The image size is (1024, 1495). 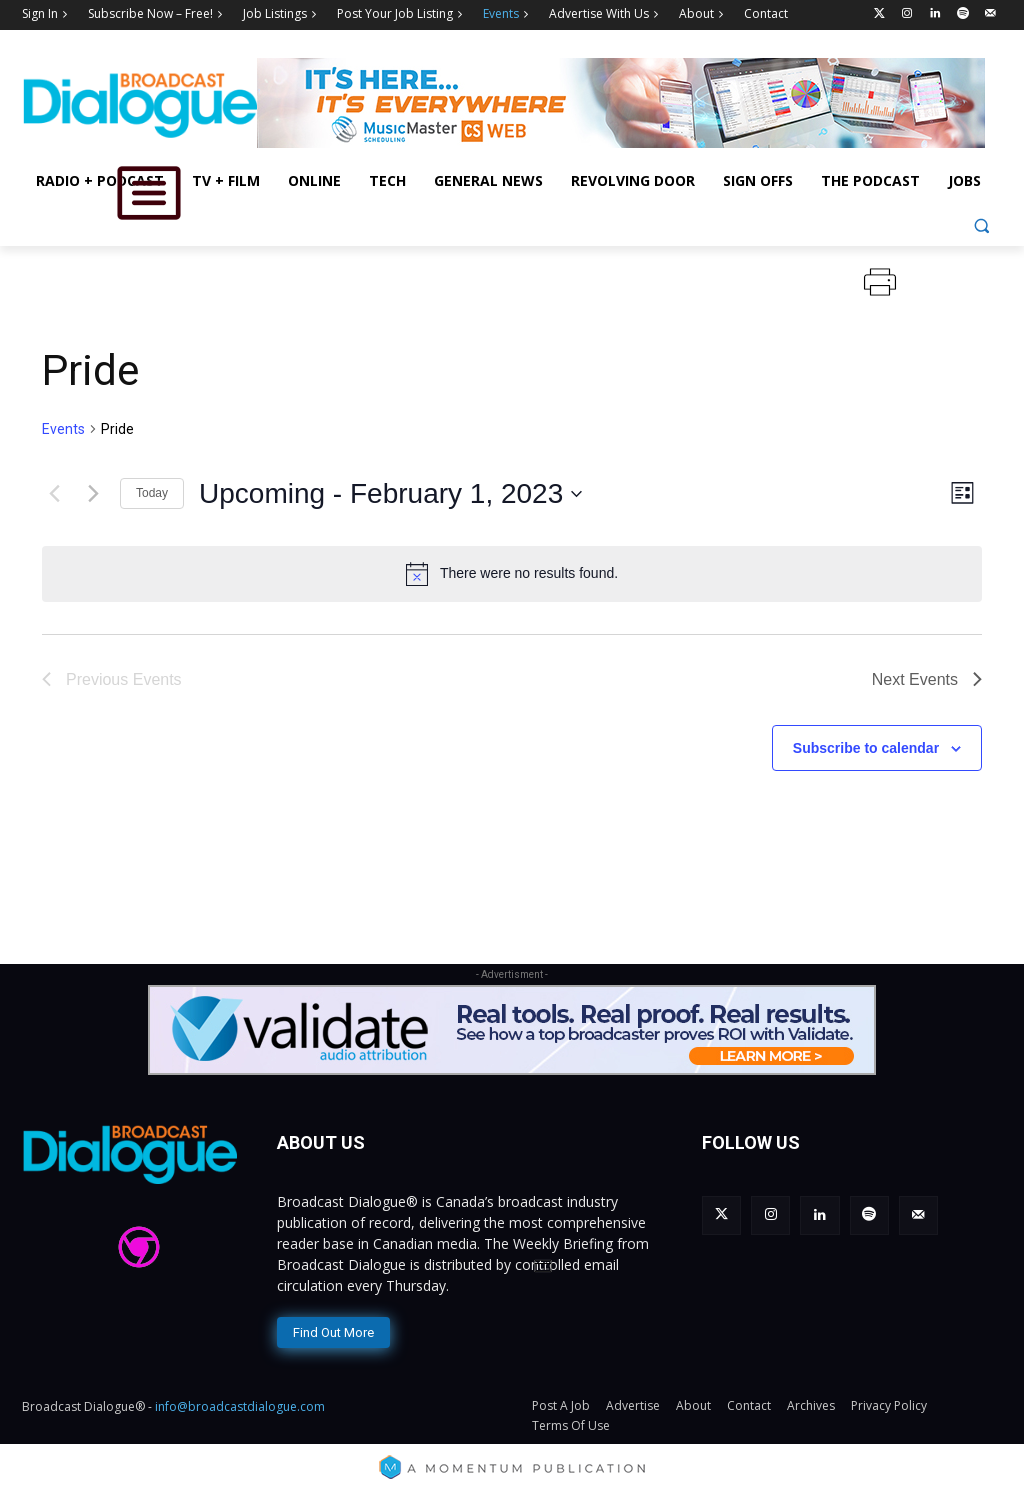 I want to click on print the current document, so click(x=880, y=282).